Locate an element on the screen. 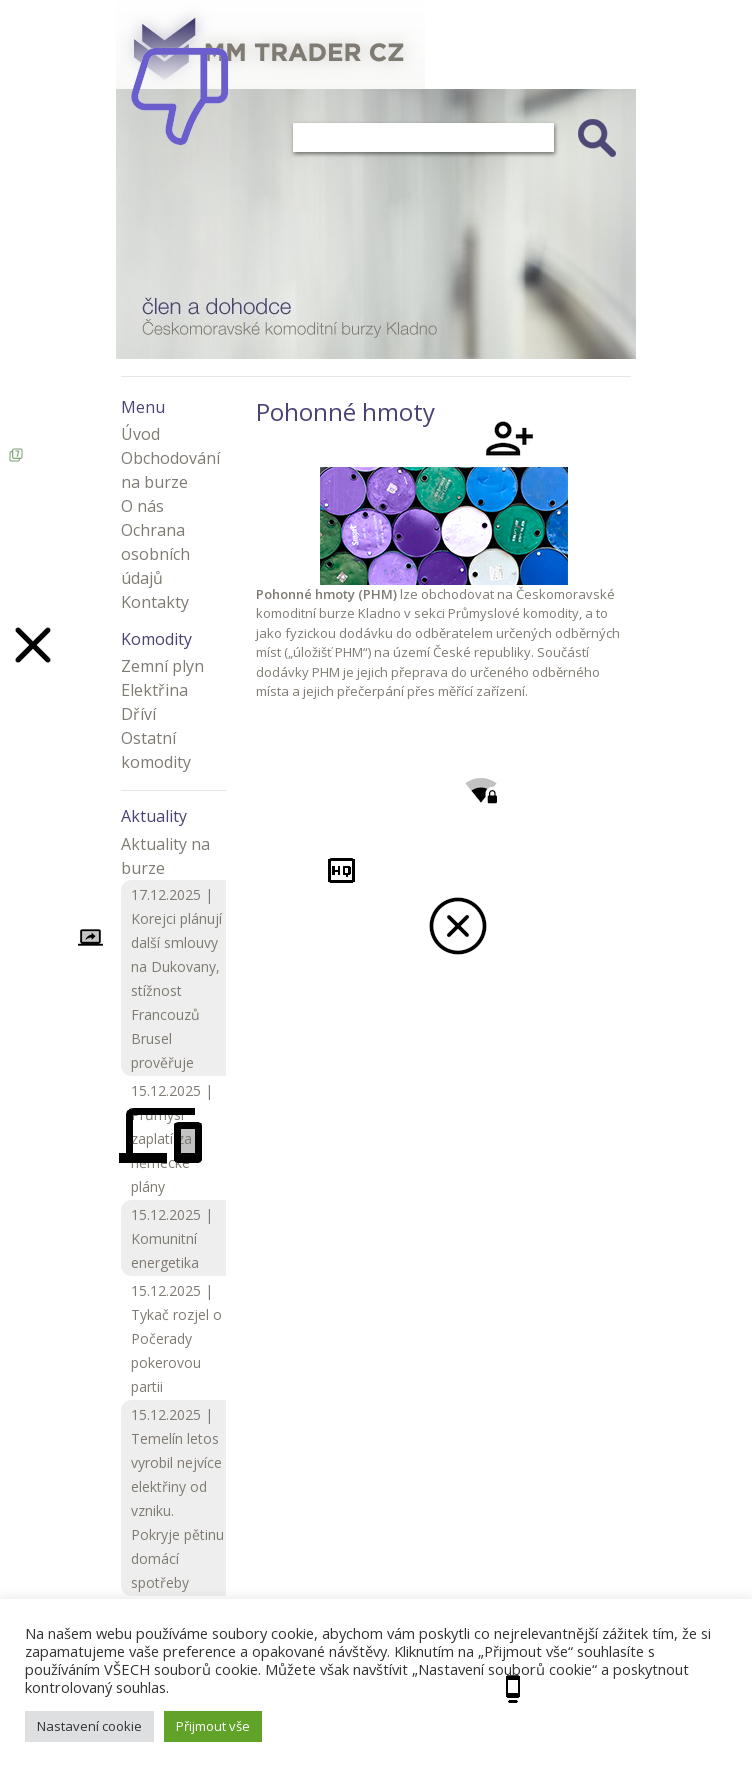 The height and width of the screenshot is (1772, 752). connect your phone to another device is located at coordinates (160, 1135).